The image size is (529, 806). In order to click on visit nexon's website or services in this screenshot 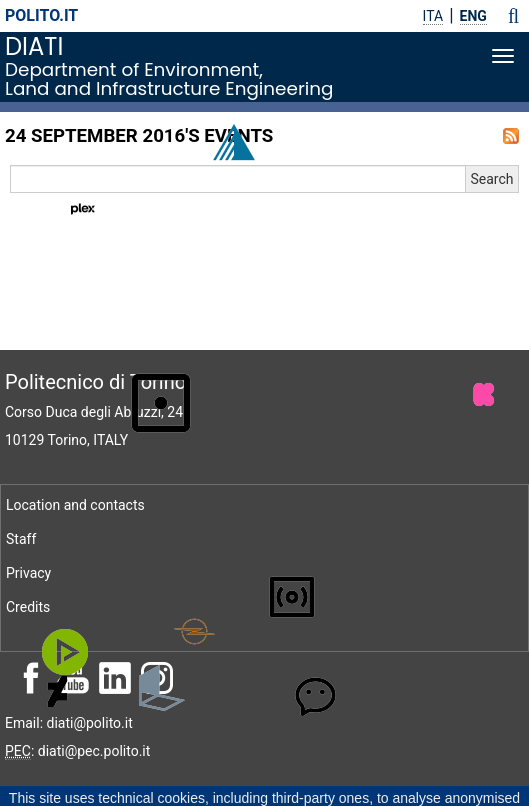, I will do `click(162, 688)`.